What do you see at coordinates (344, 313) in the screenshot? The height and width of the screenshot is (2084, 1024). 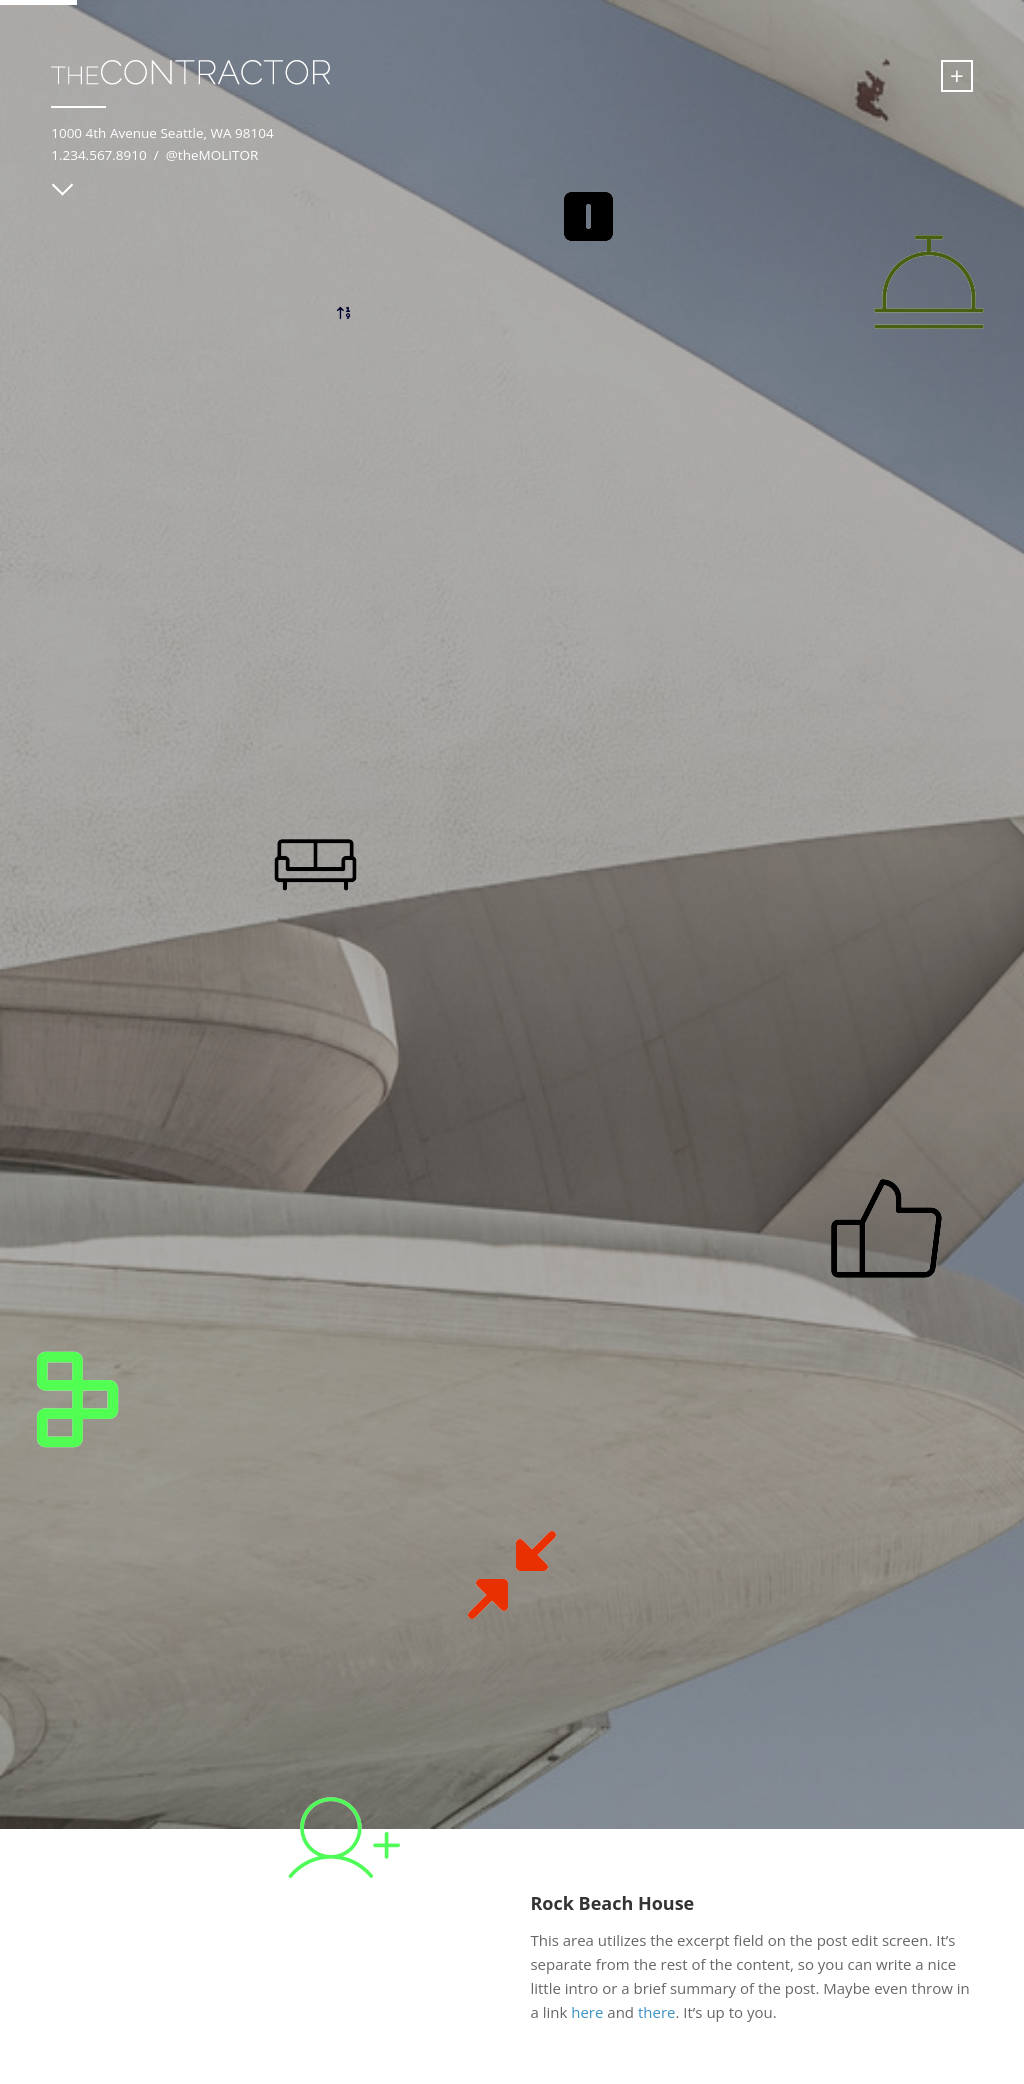 I see `sort numbers in ascending order` at bounding box center [344, 313].